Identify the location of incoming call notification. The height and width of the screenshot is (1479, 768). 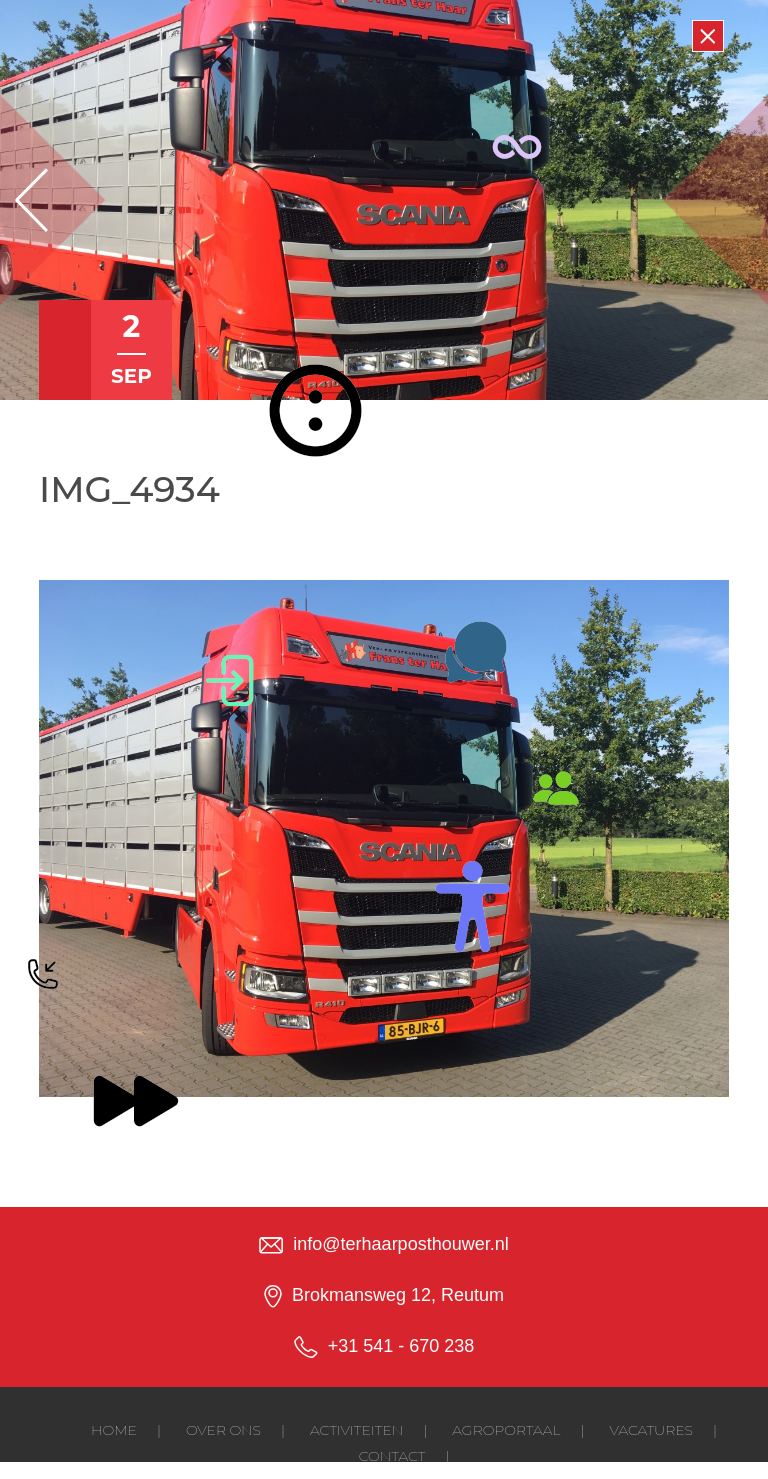
(43, 974).